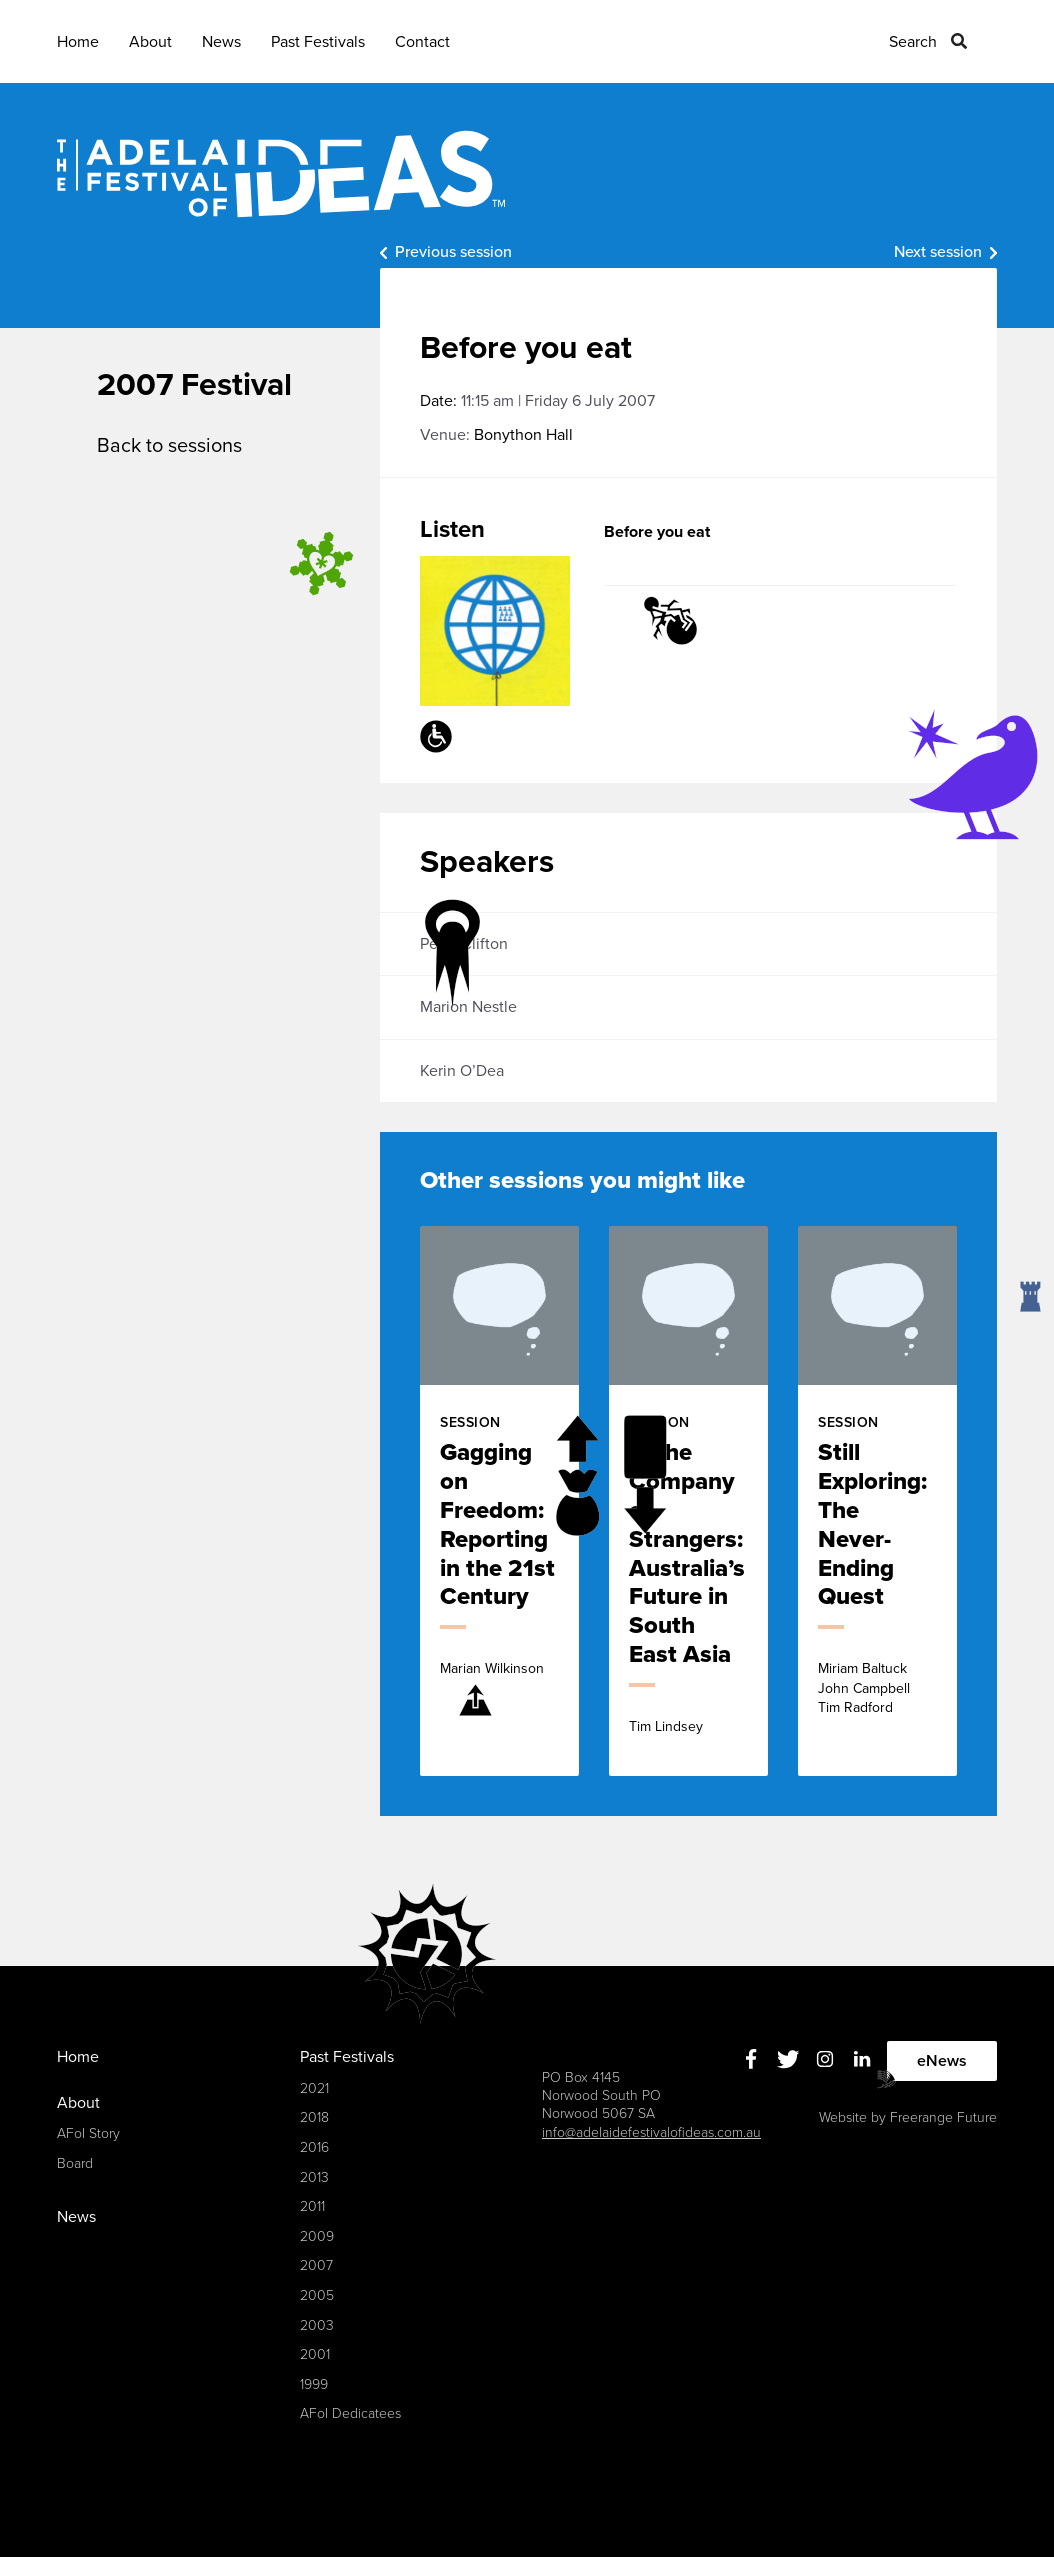  Describe the element at coordinates (452, 954) in the screenshot. I see `trigger an explosion or blast effect` at that location.